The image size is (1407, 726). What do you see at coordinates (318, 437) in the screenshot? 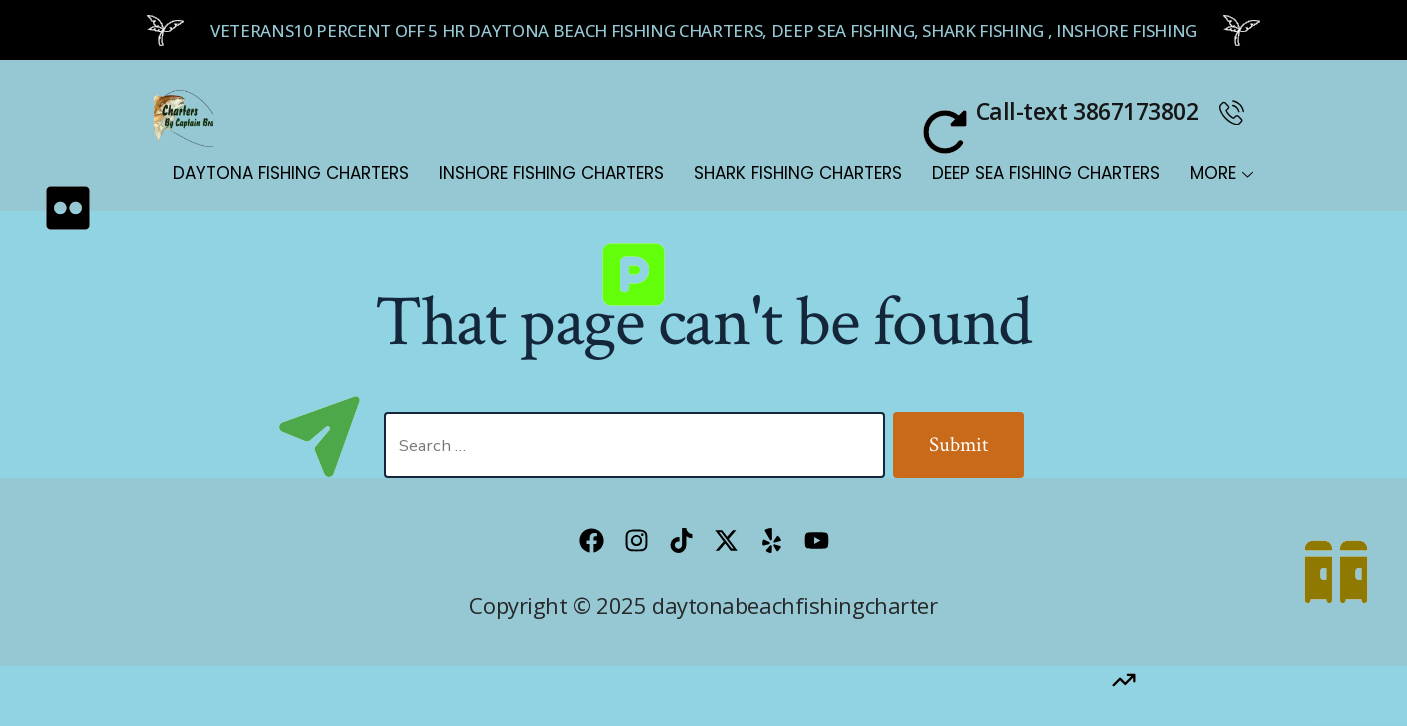
I see `send a message` at bounding box center [318, 437].